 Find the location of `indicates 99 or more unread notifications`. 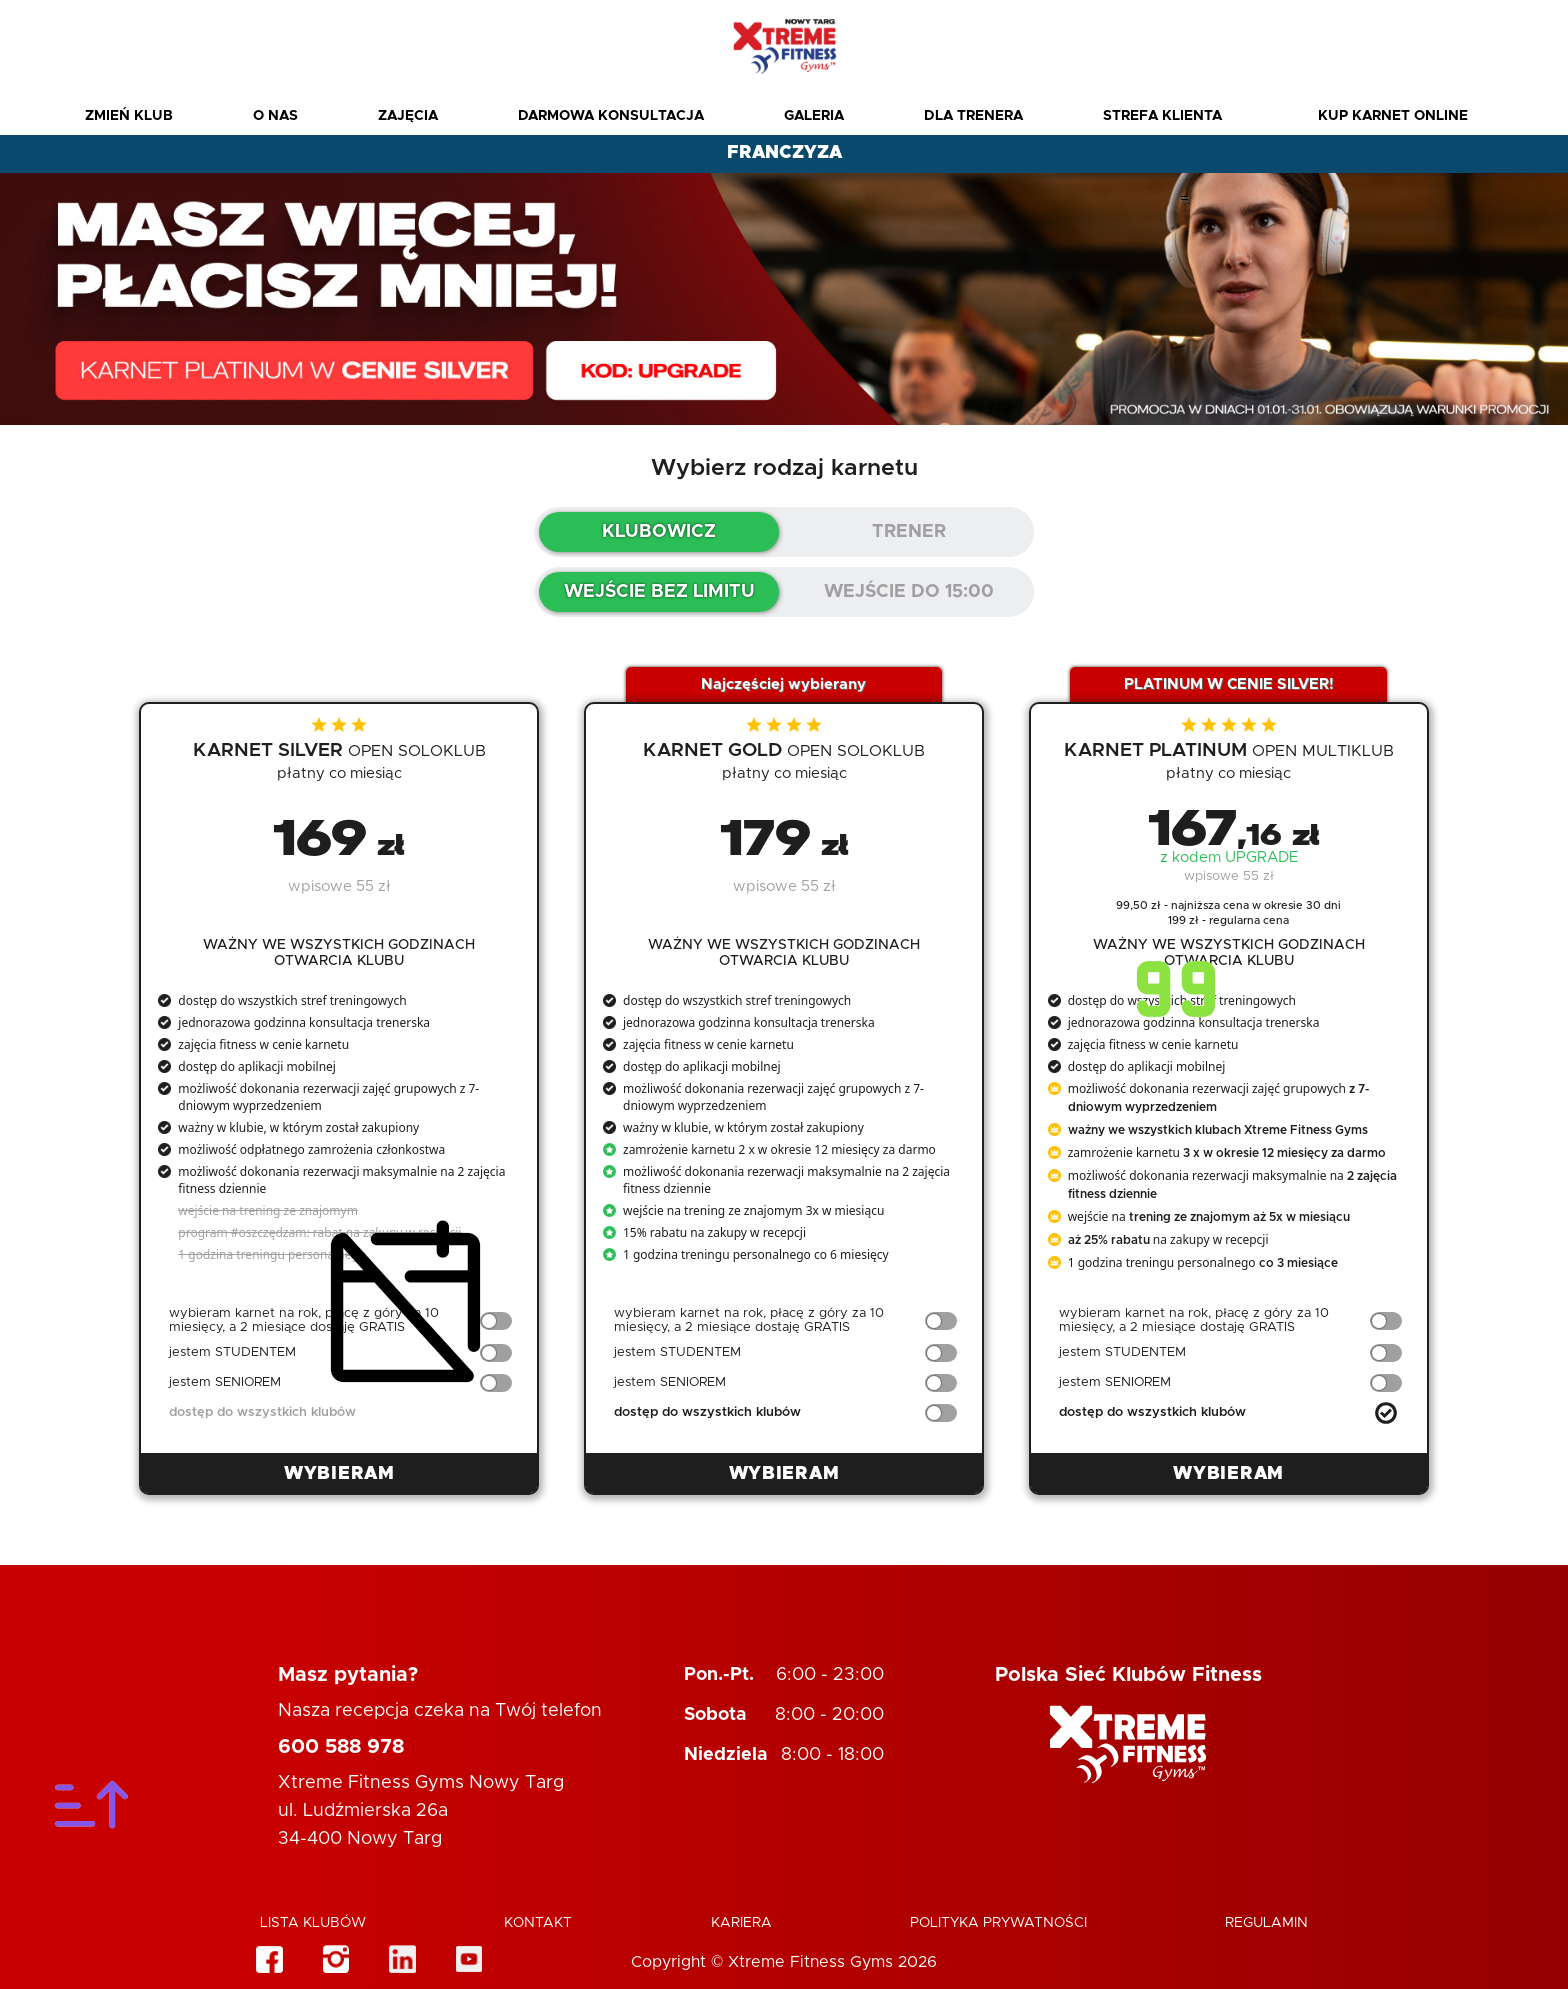

indicates 99 or more unread notifications is located at coordinates (1176, 989).